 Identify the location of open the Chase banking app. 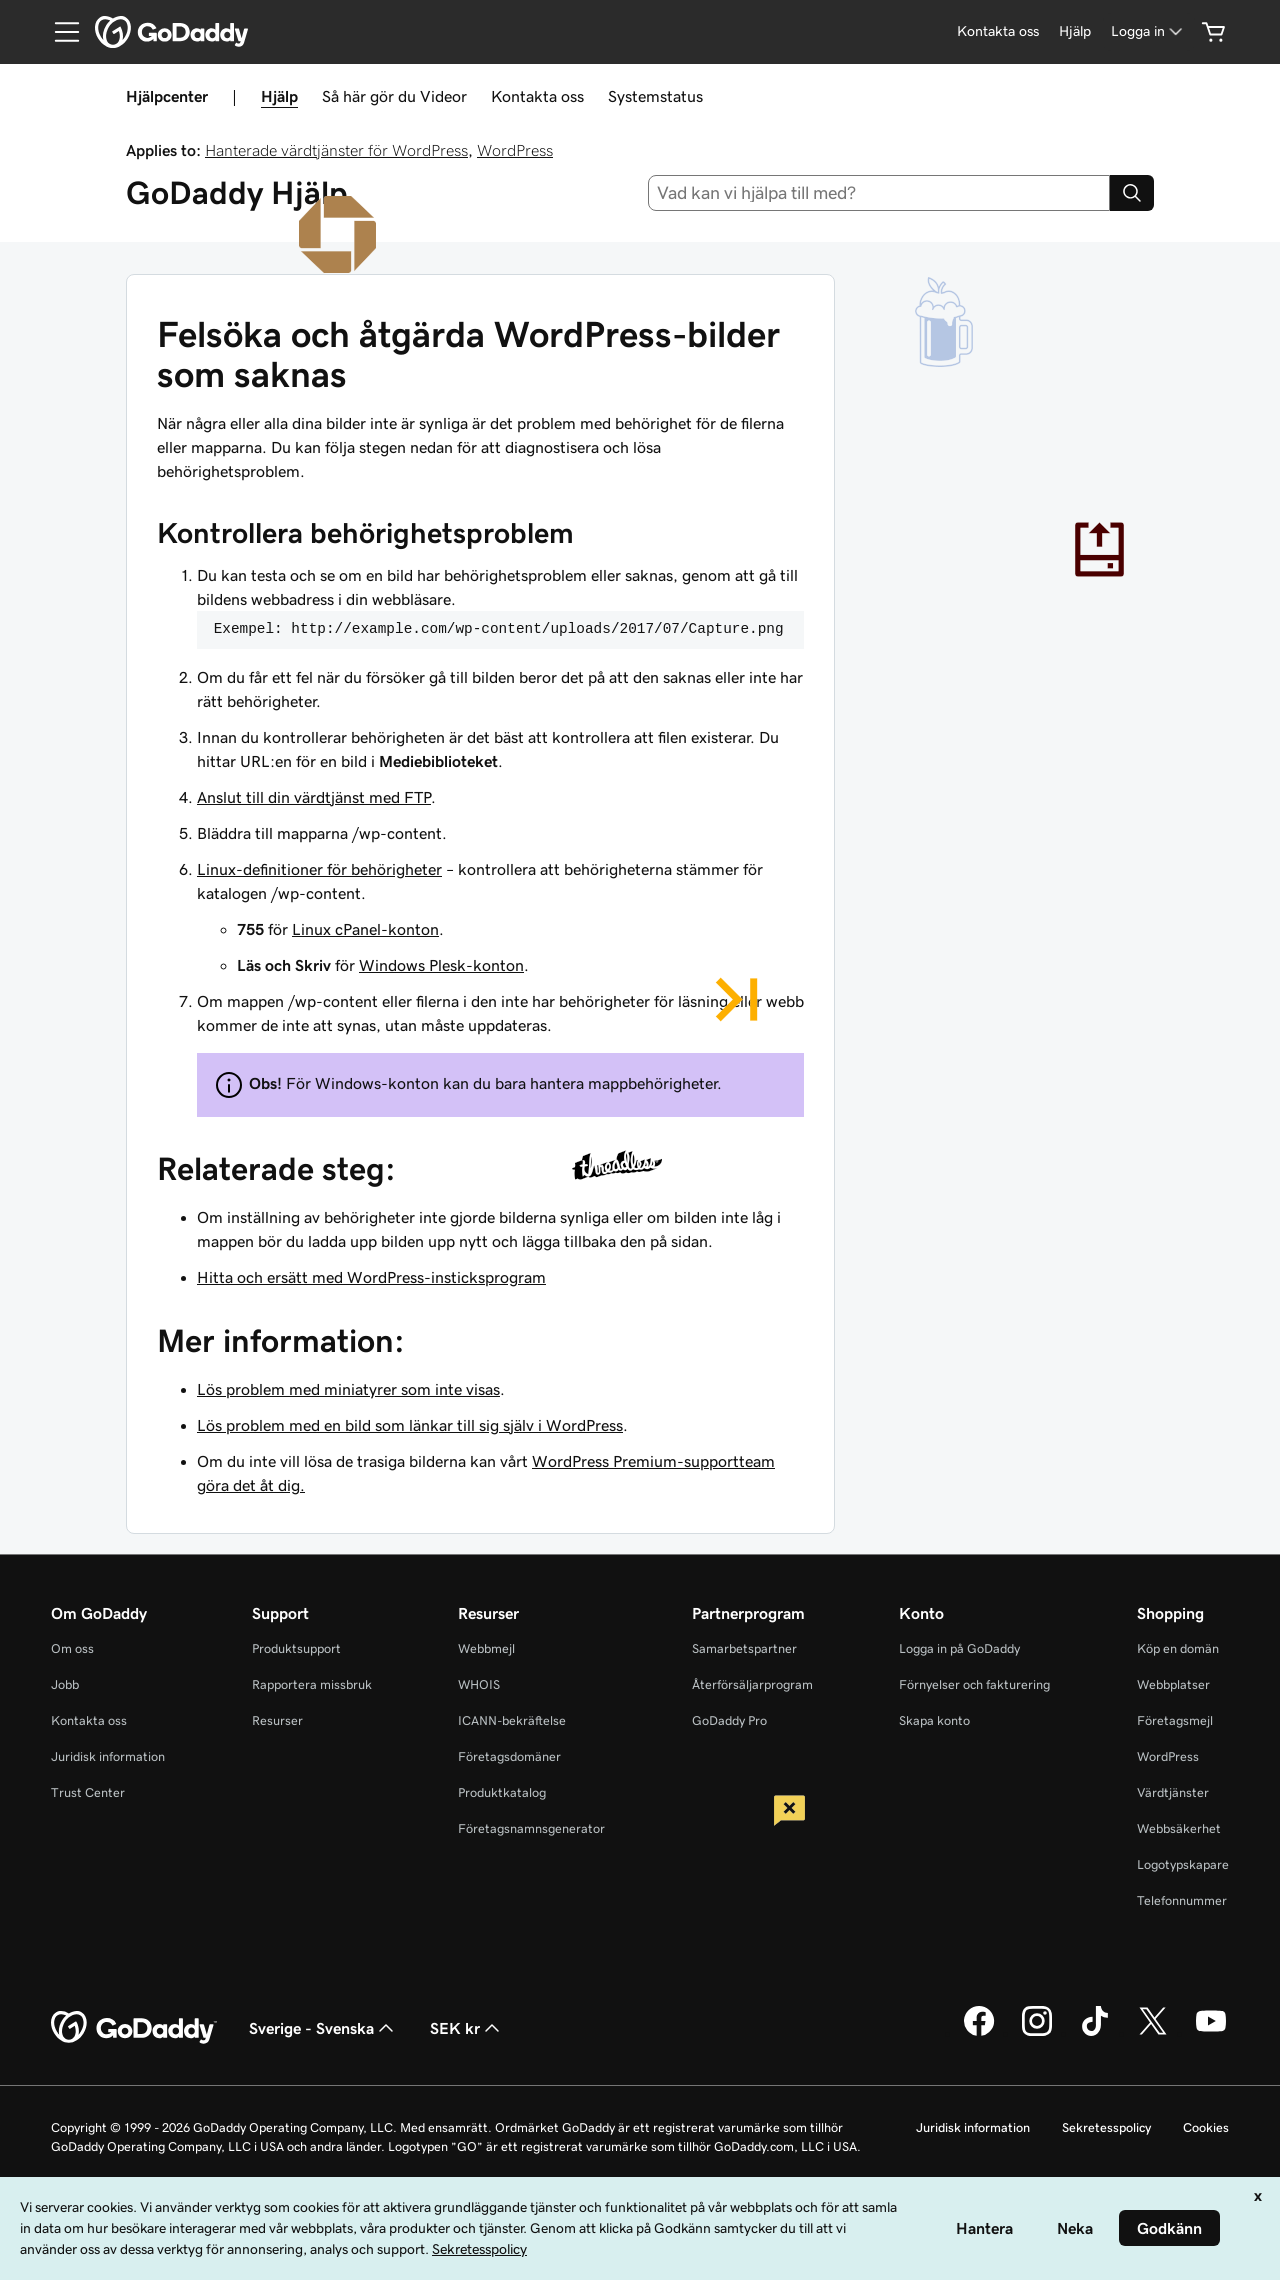
(337, 234).